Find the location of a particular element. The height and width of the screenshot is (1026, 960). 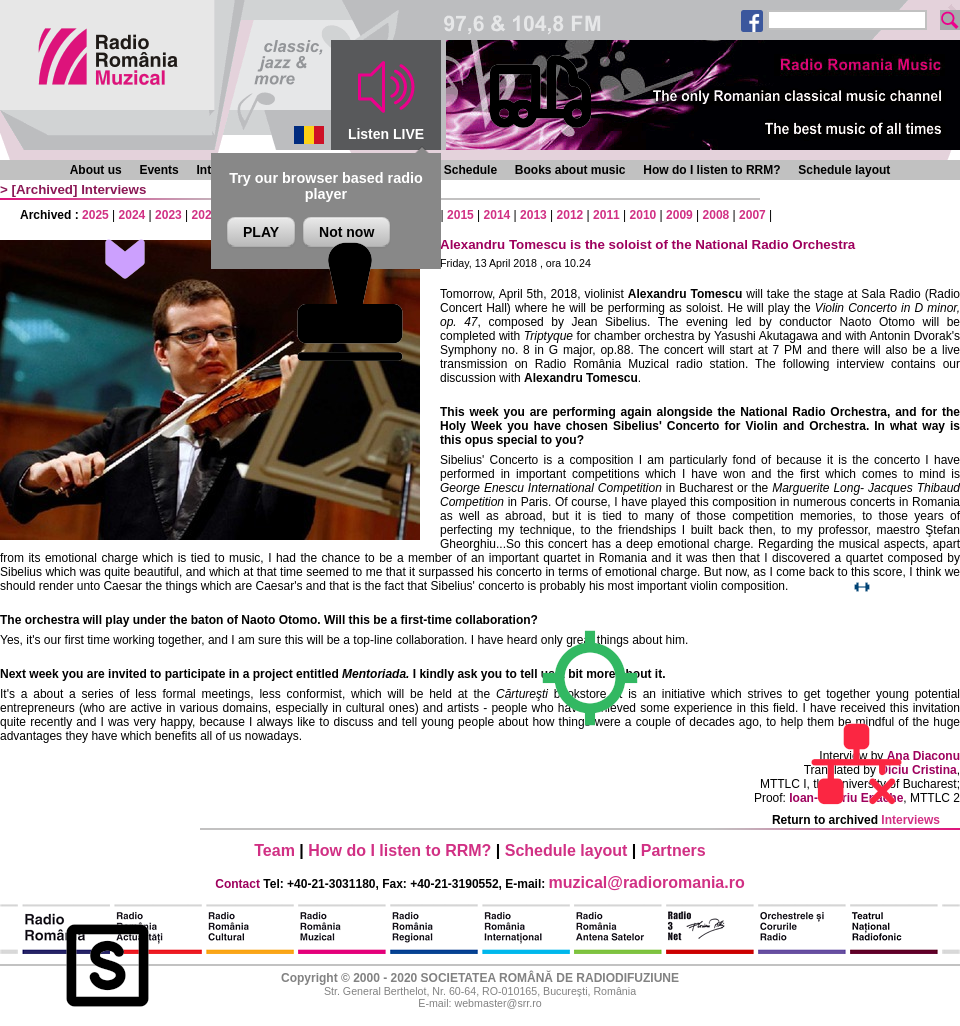

apply a stamp or seal to a document is located at coordinates (350, 304).